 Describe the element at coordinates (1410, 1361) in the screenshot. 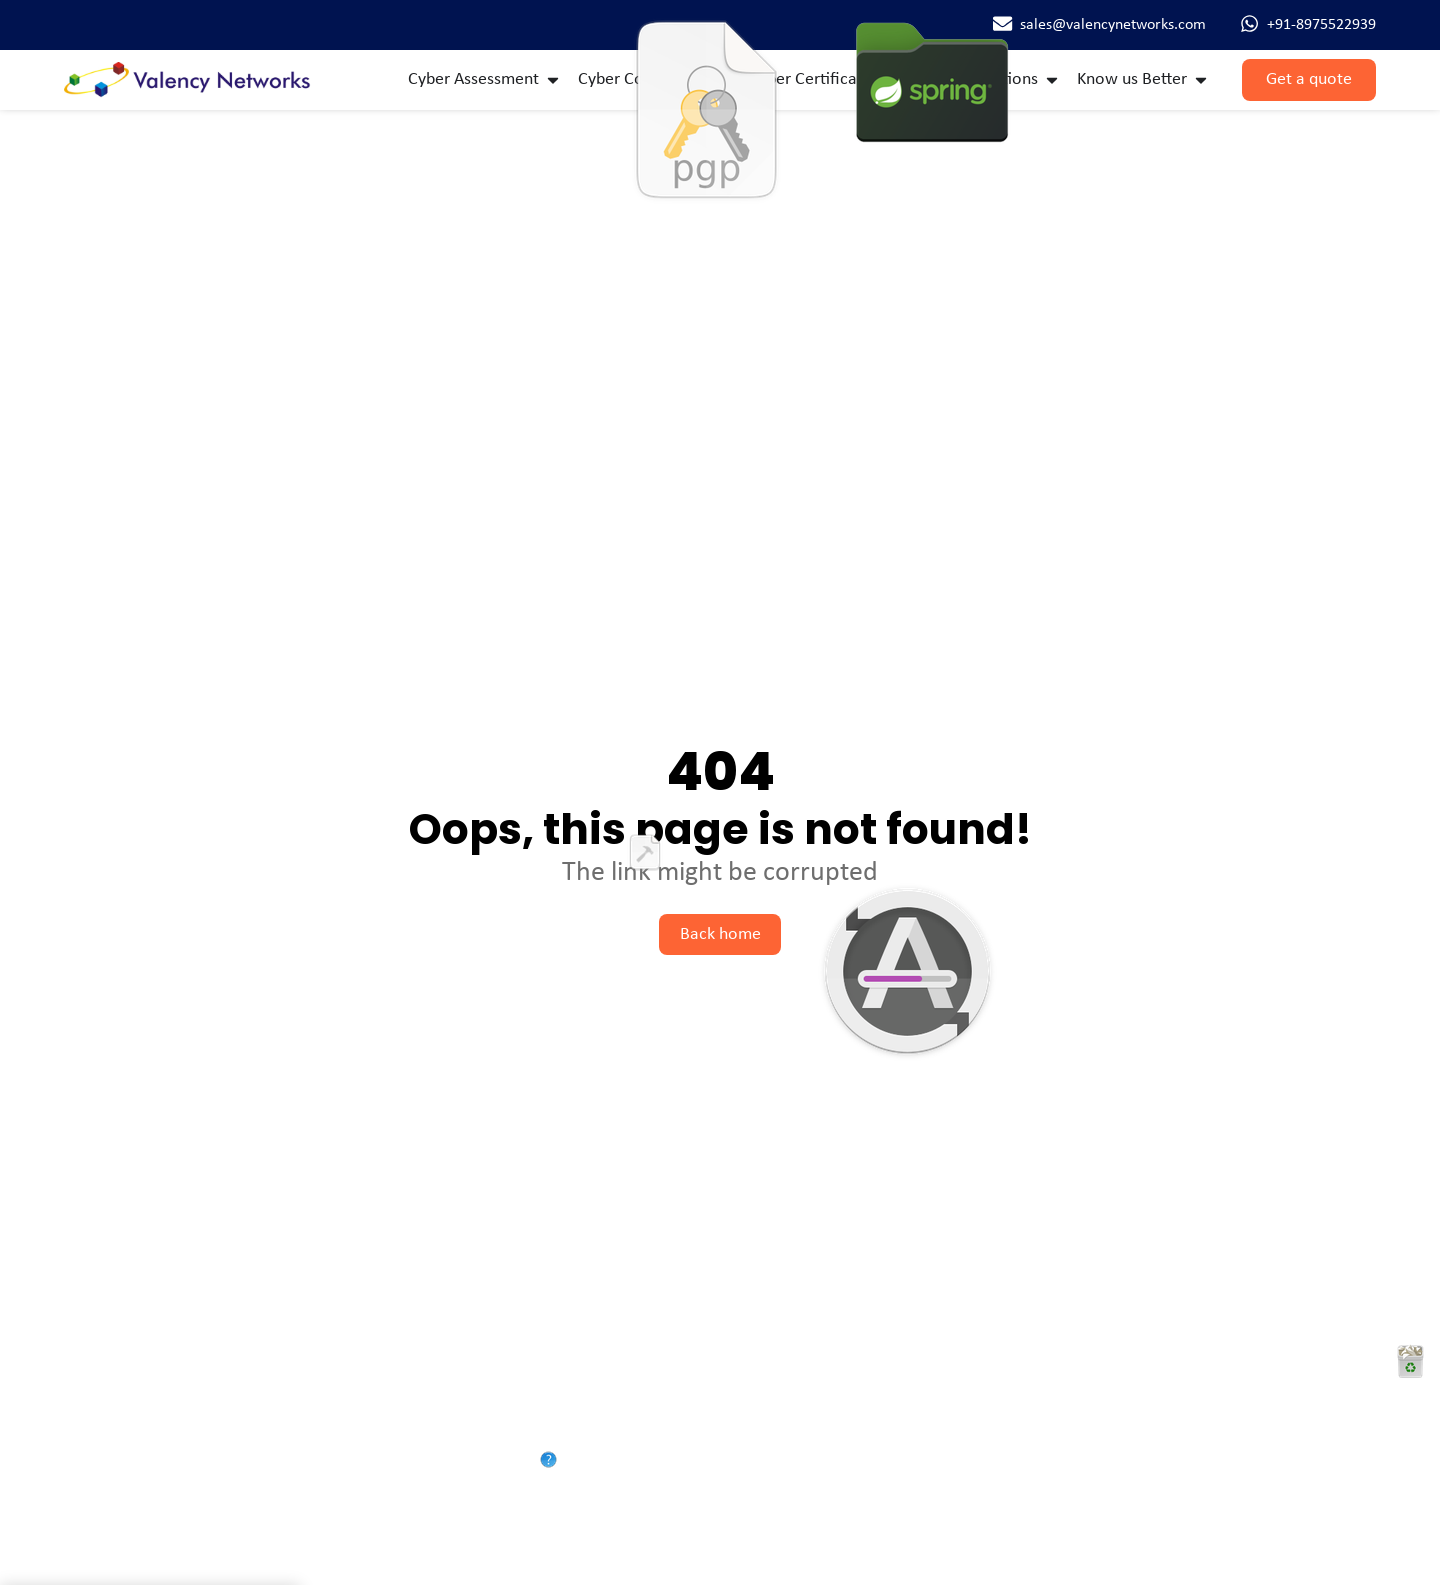

I see `view deleted files in trash` at that location.